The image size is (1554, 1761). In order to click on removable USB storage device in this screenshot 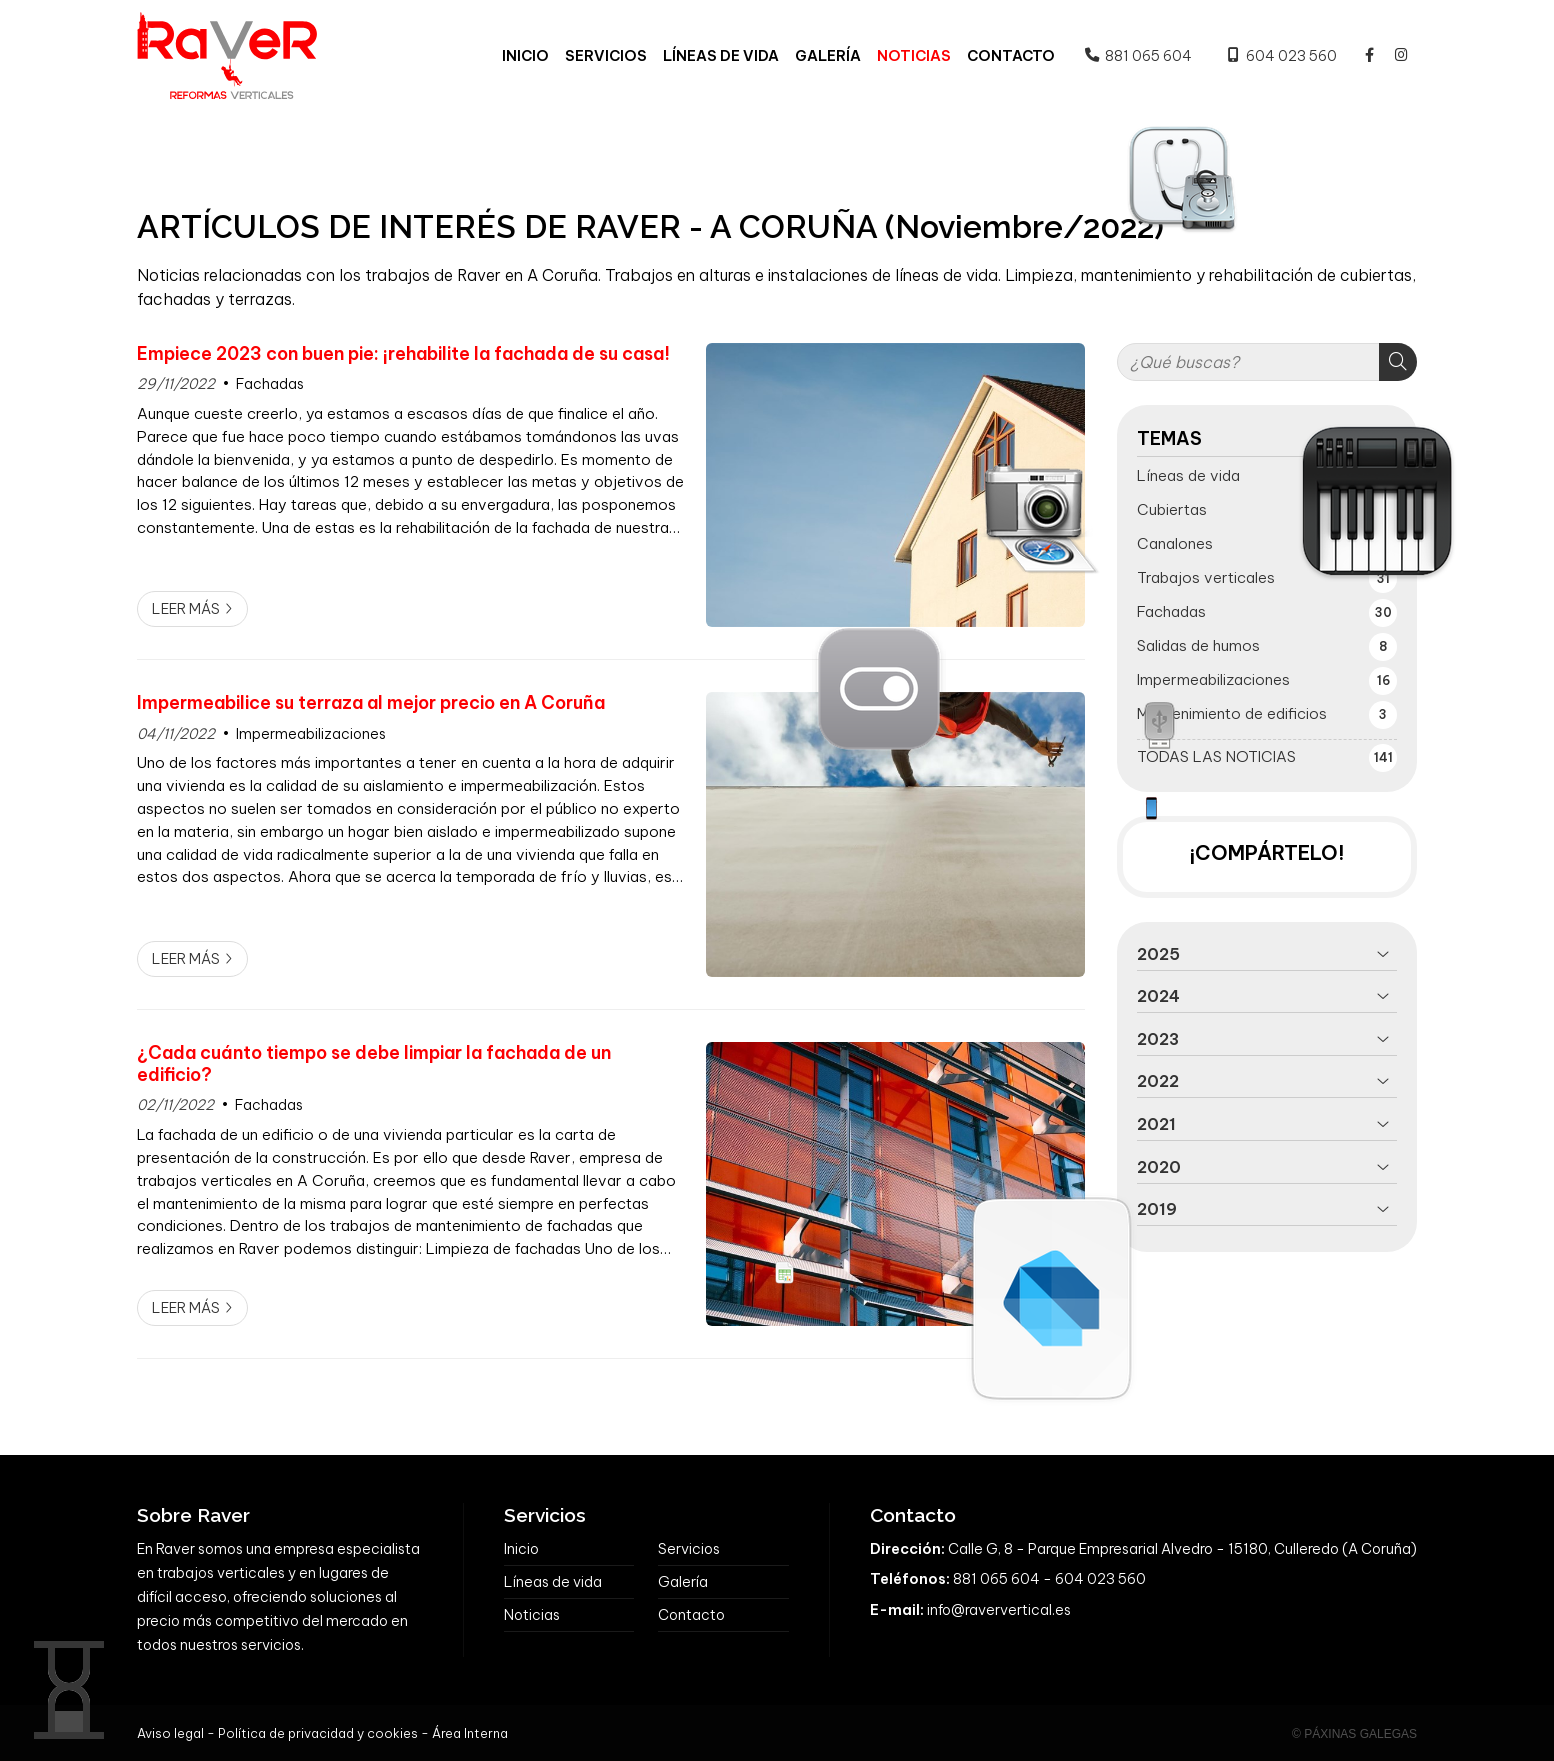, I will do `click(1159, 725)`.